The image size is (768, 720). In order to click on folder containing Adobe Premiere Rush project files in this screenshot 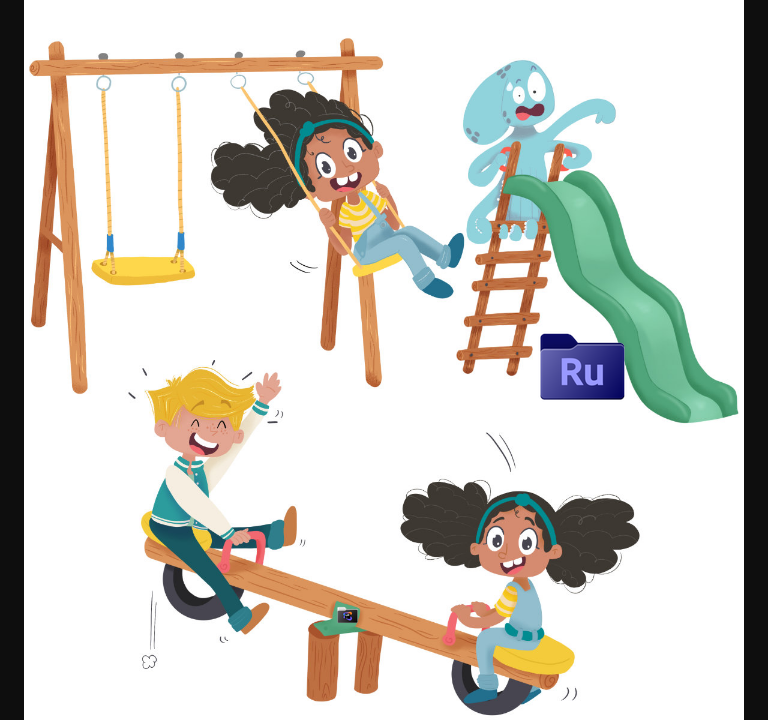, I will do `click(582, 369)`.